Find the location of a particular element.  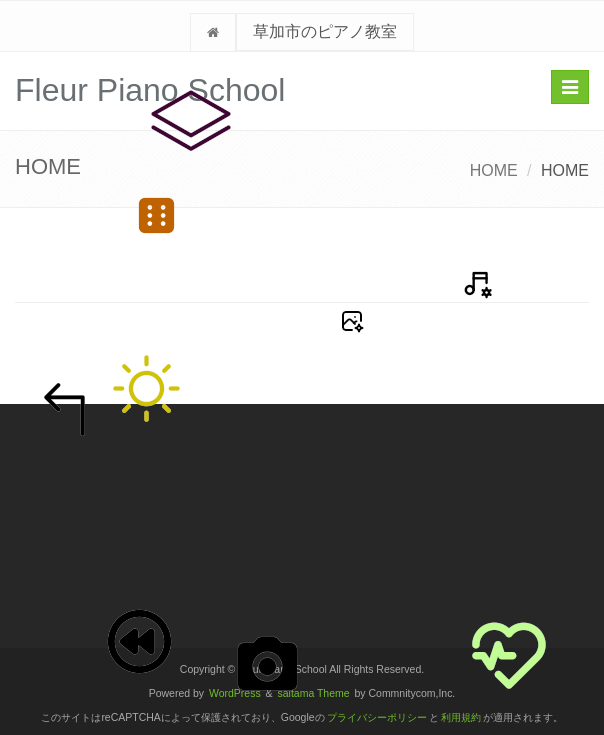

view layers or stacked content is located at coordinates (191, 122).